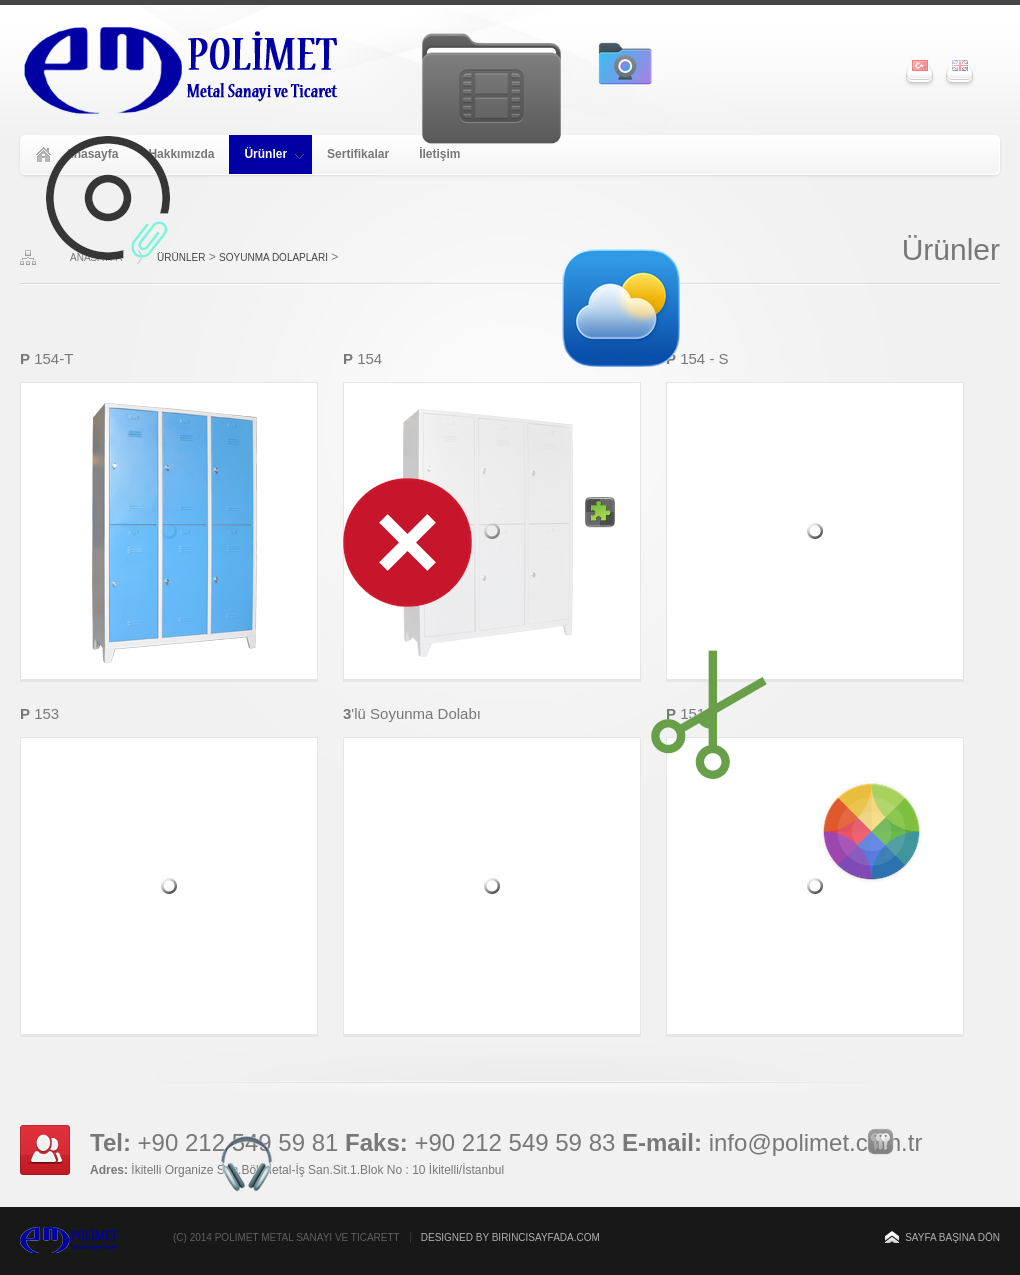 The height and width of the screenshot is (1275, 1020). Describe the element at coordinates (708, 710) in the screenshot. I see `open PDF Slicer to cut and rearrange PDF pages` at that location.